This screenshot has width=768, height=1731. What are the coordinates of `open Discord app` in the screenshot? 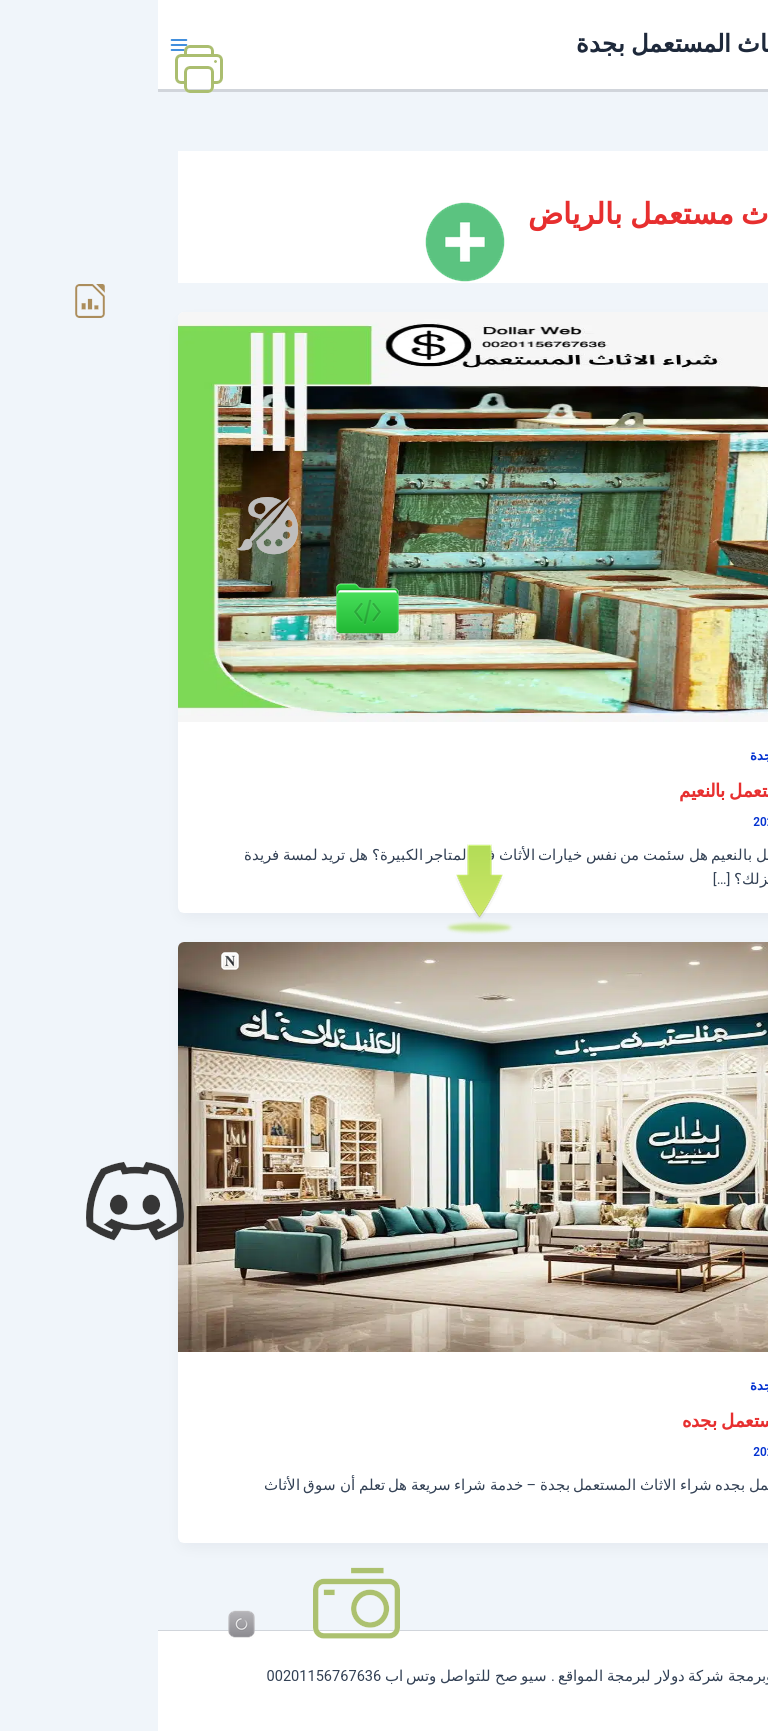 It's located at (135, 1201).